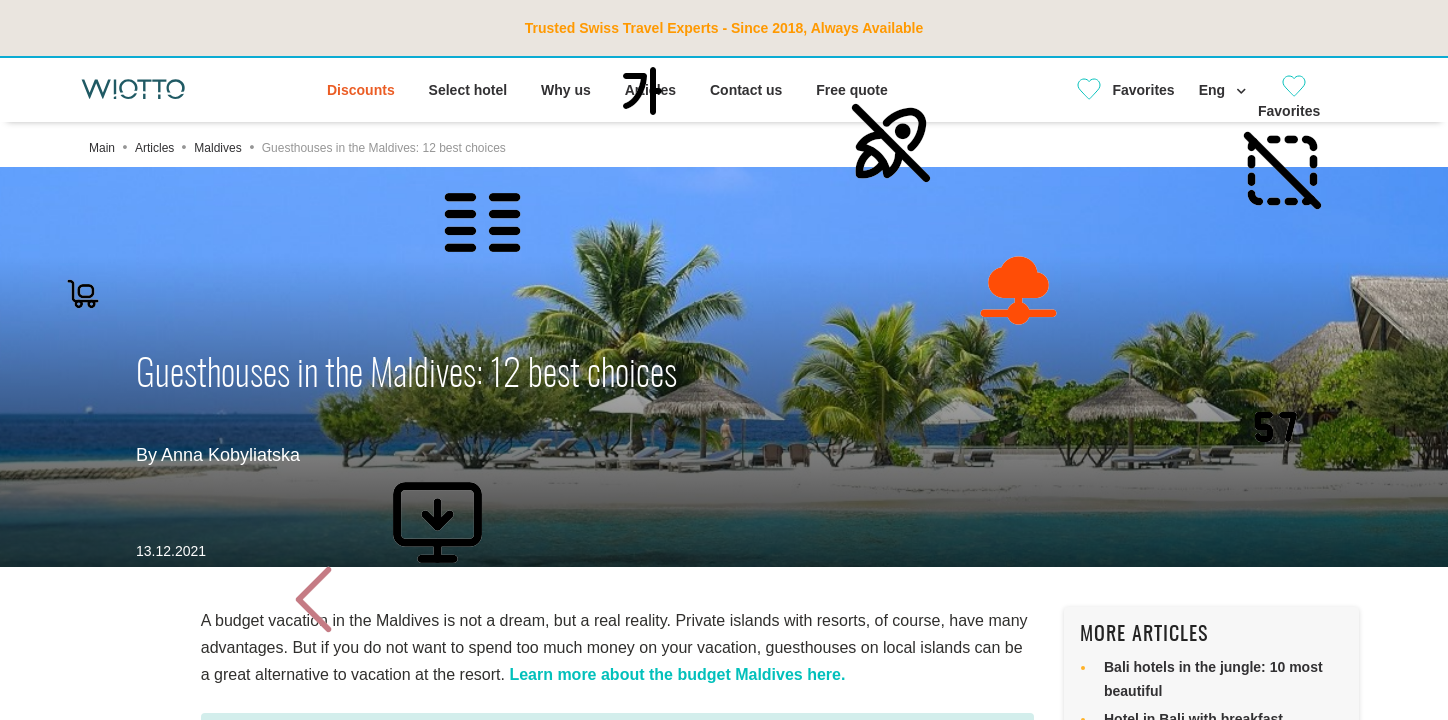 This screenshot has height=720, width=1448. What do you see at coordinates (641, 91) in the screenshot?
I see `switch to korean keyboard input` at bounding box center [641, 91].